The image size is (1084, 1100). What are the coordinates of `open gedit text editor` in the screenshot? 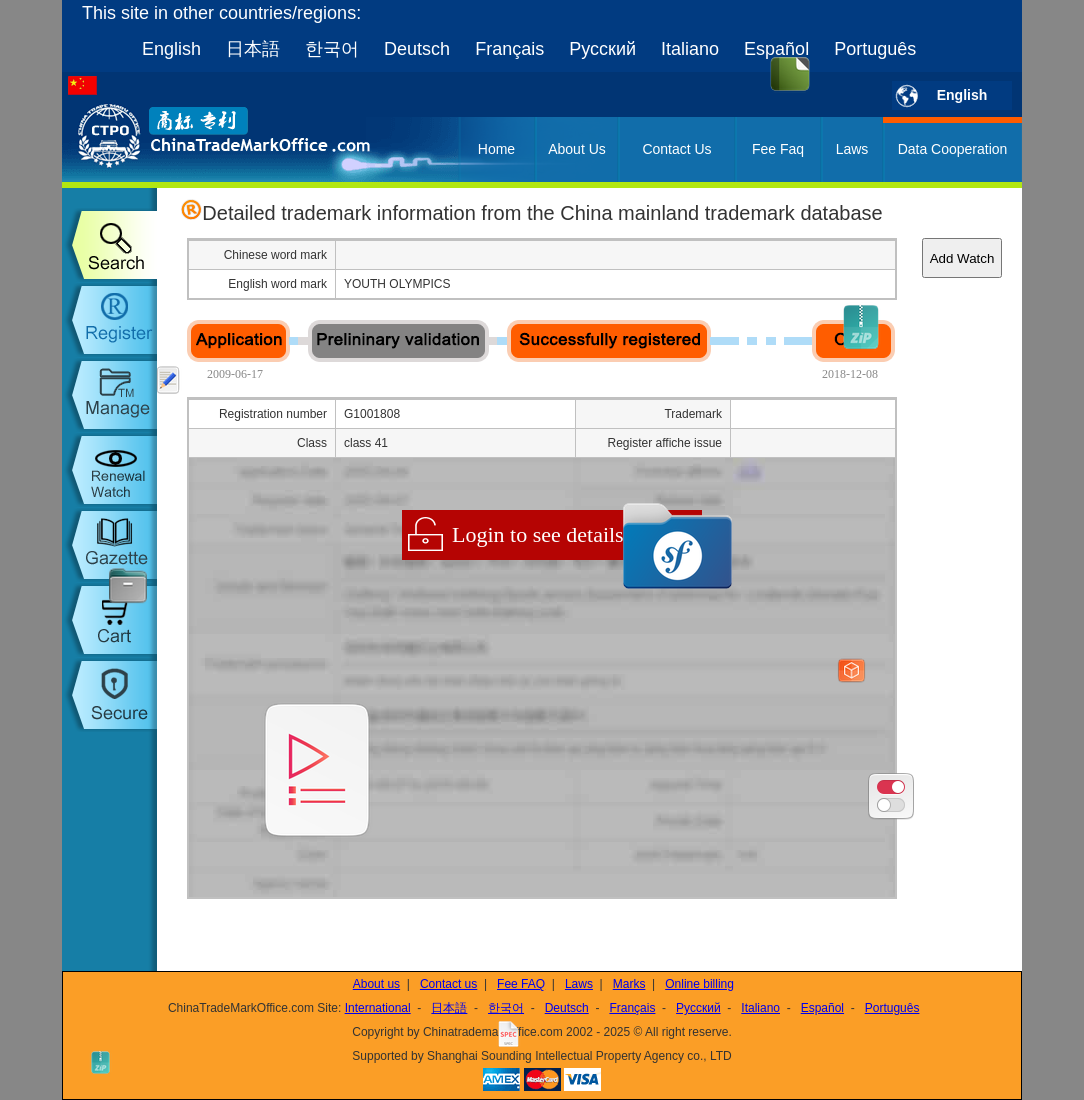 It's located at (168, 380).